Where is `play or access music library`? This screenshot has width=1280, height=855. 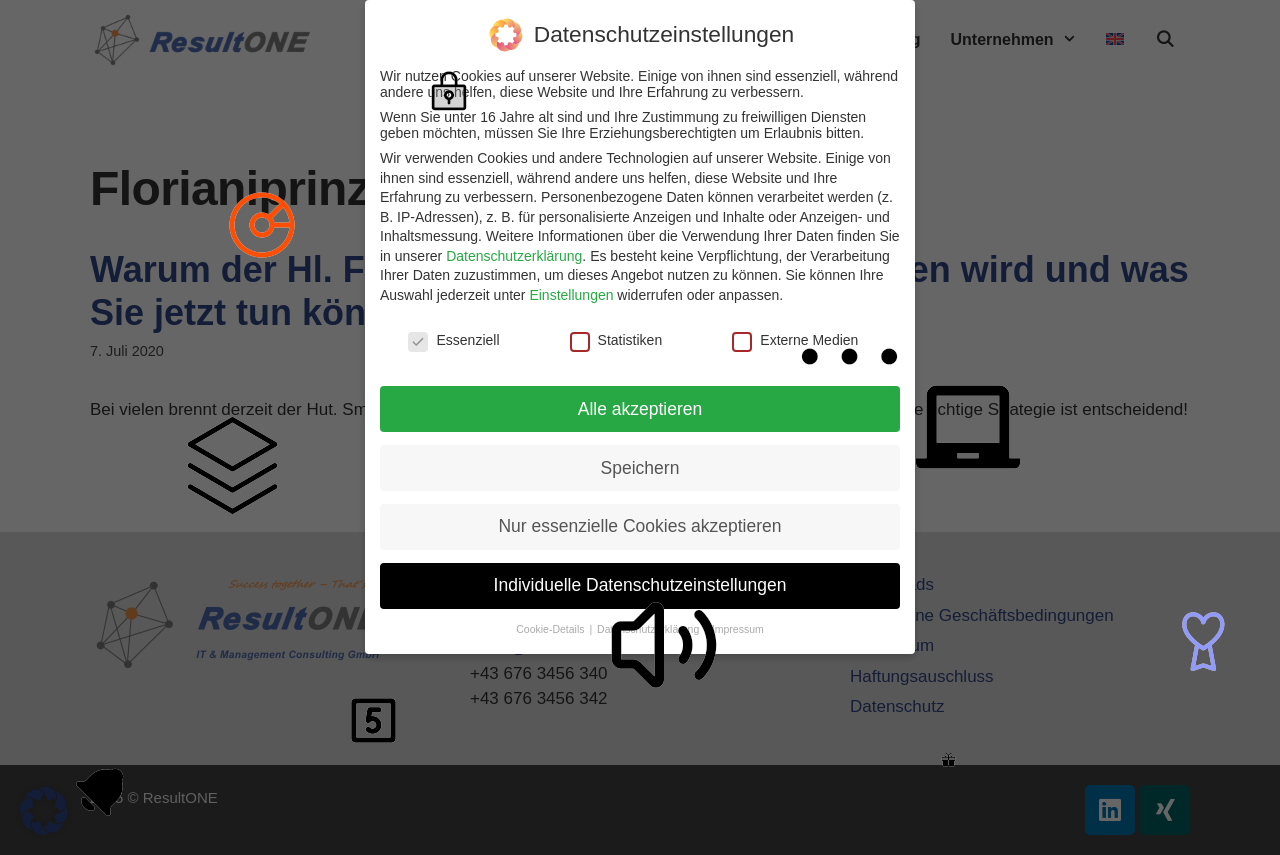 play or access music library is located at coordinates (262, 225).